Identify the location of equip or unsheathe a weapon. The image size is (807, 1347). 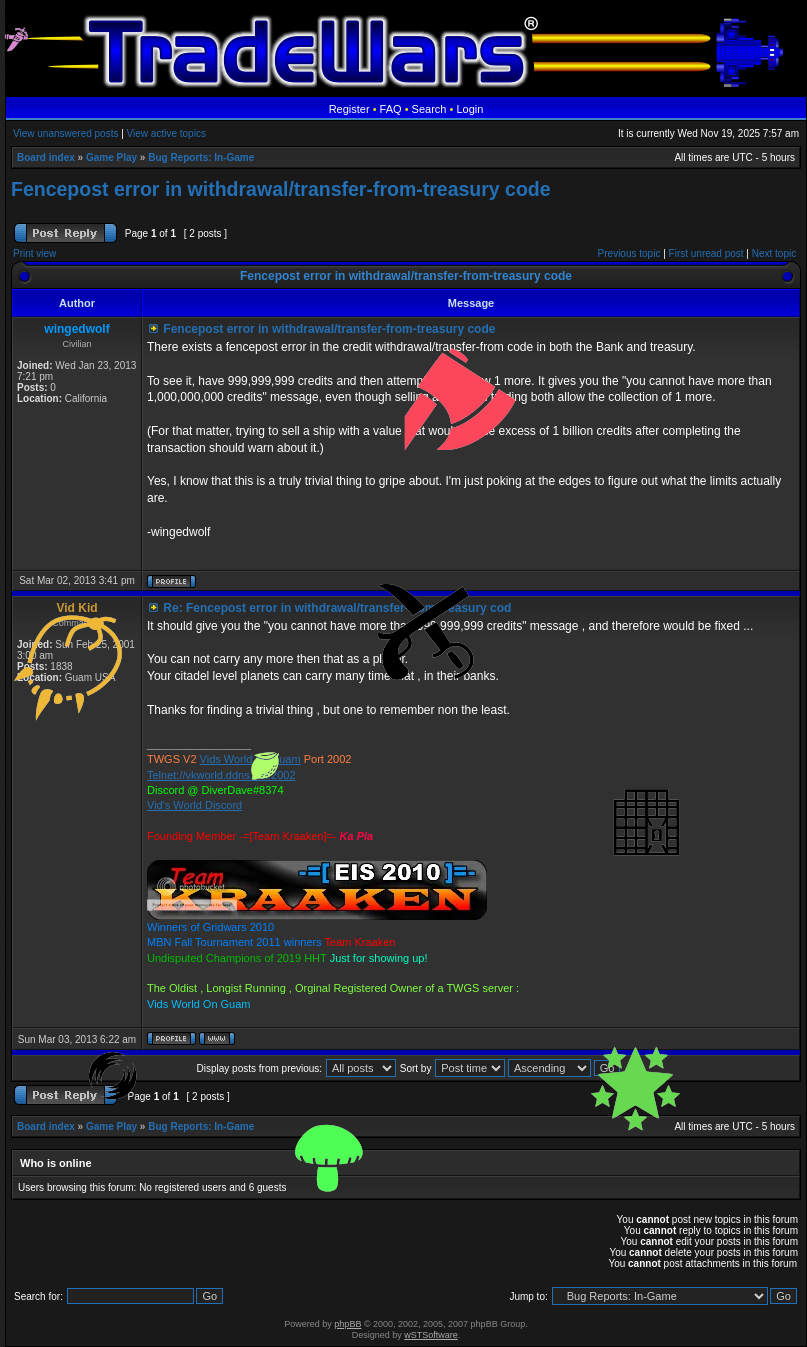
(16, 39).